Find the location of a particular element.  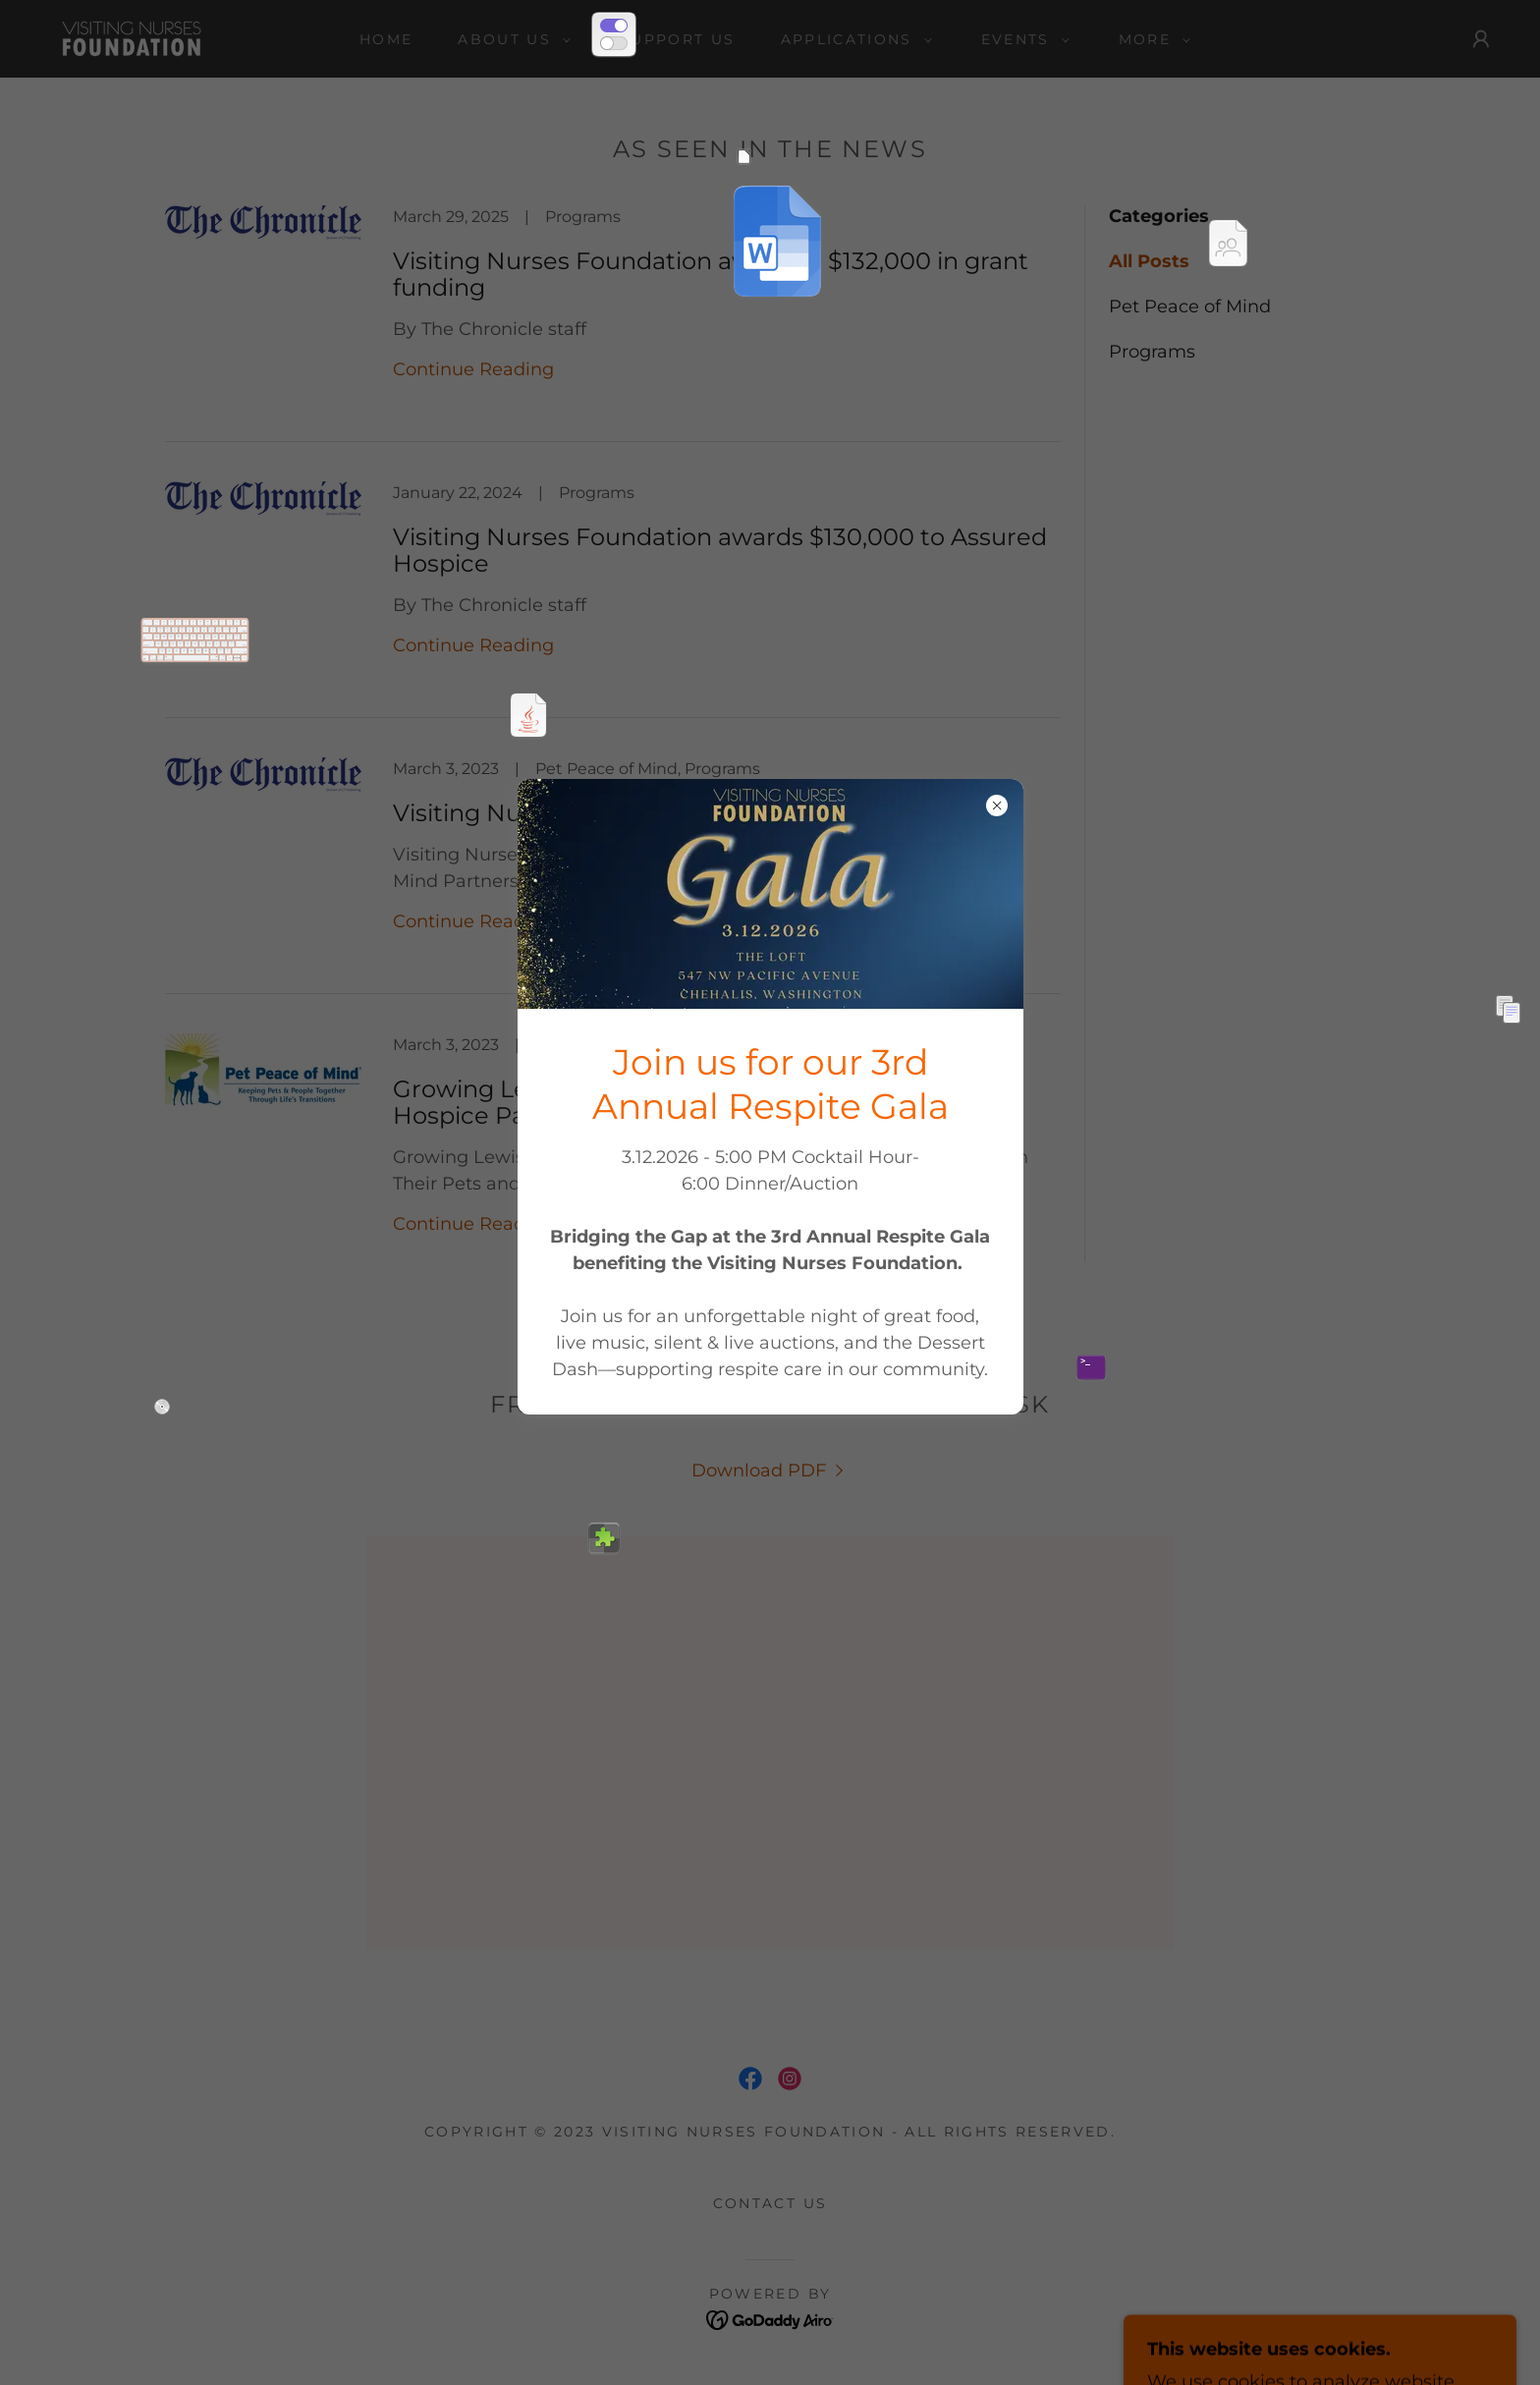

open terminal with root/administrator privileges is located at coordinates (1091, 1367).